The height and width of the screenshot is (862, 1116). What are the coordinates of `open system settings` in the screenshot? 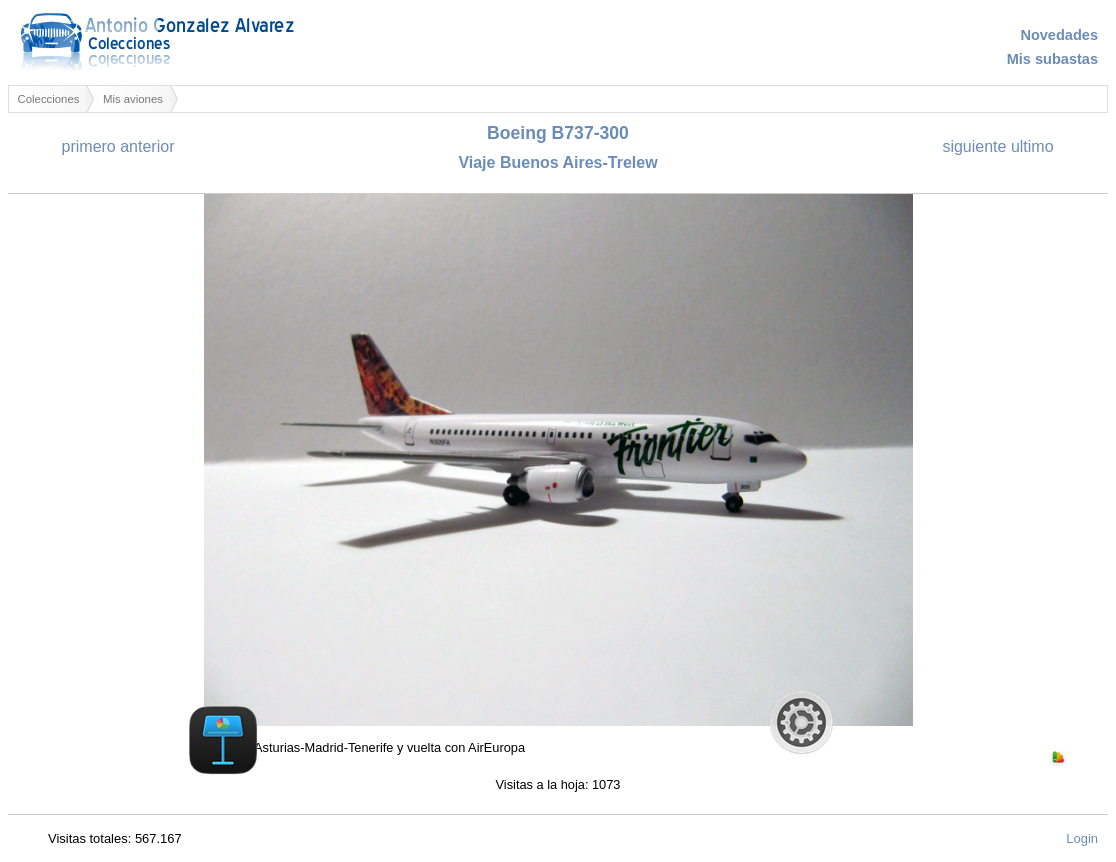 It's located at (801, 722).